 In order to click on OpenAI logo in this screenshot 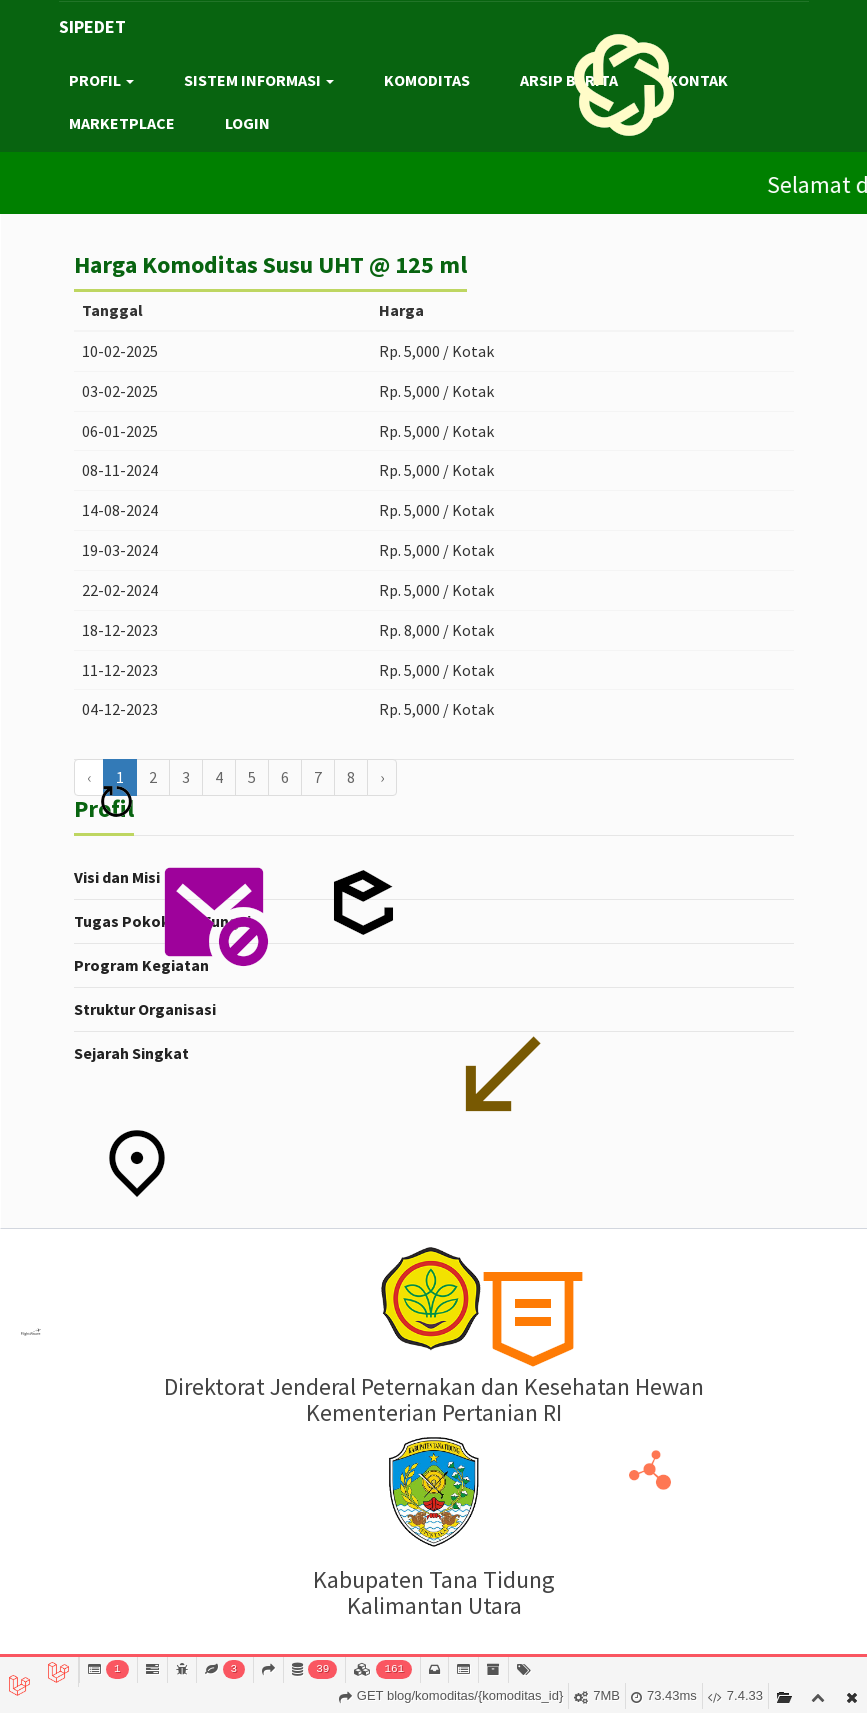, I will do `click(624, 85)`.